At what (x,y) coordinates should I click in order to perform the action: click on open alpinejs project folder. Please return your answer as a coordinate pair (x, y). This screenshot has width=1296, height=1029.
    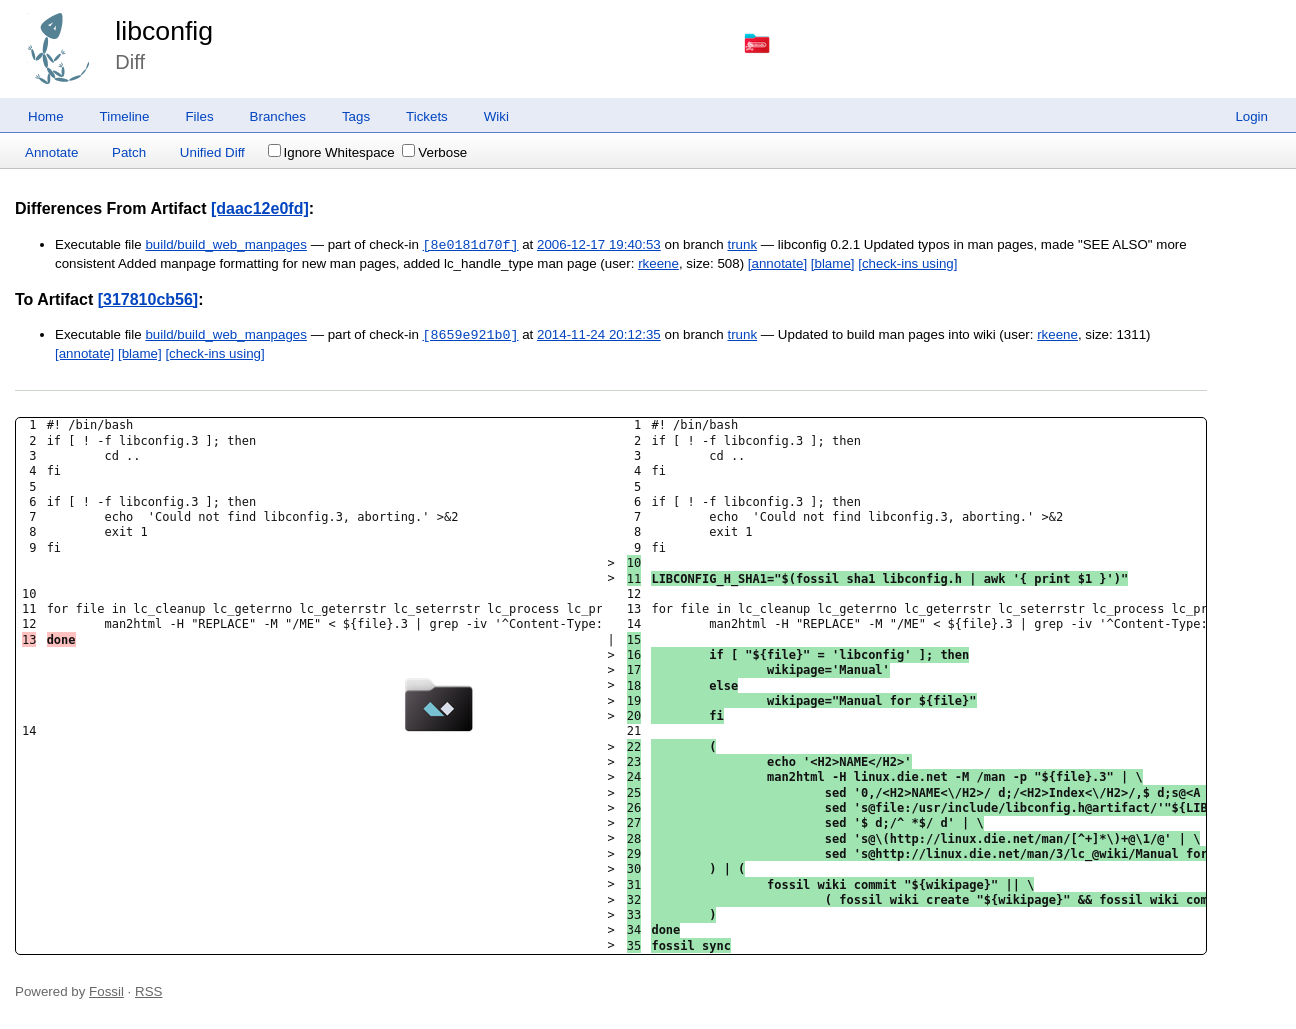
    Looking at the image, I should click on (438, 706).